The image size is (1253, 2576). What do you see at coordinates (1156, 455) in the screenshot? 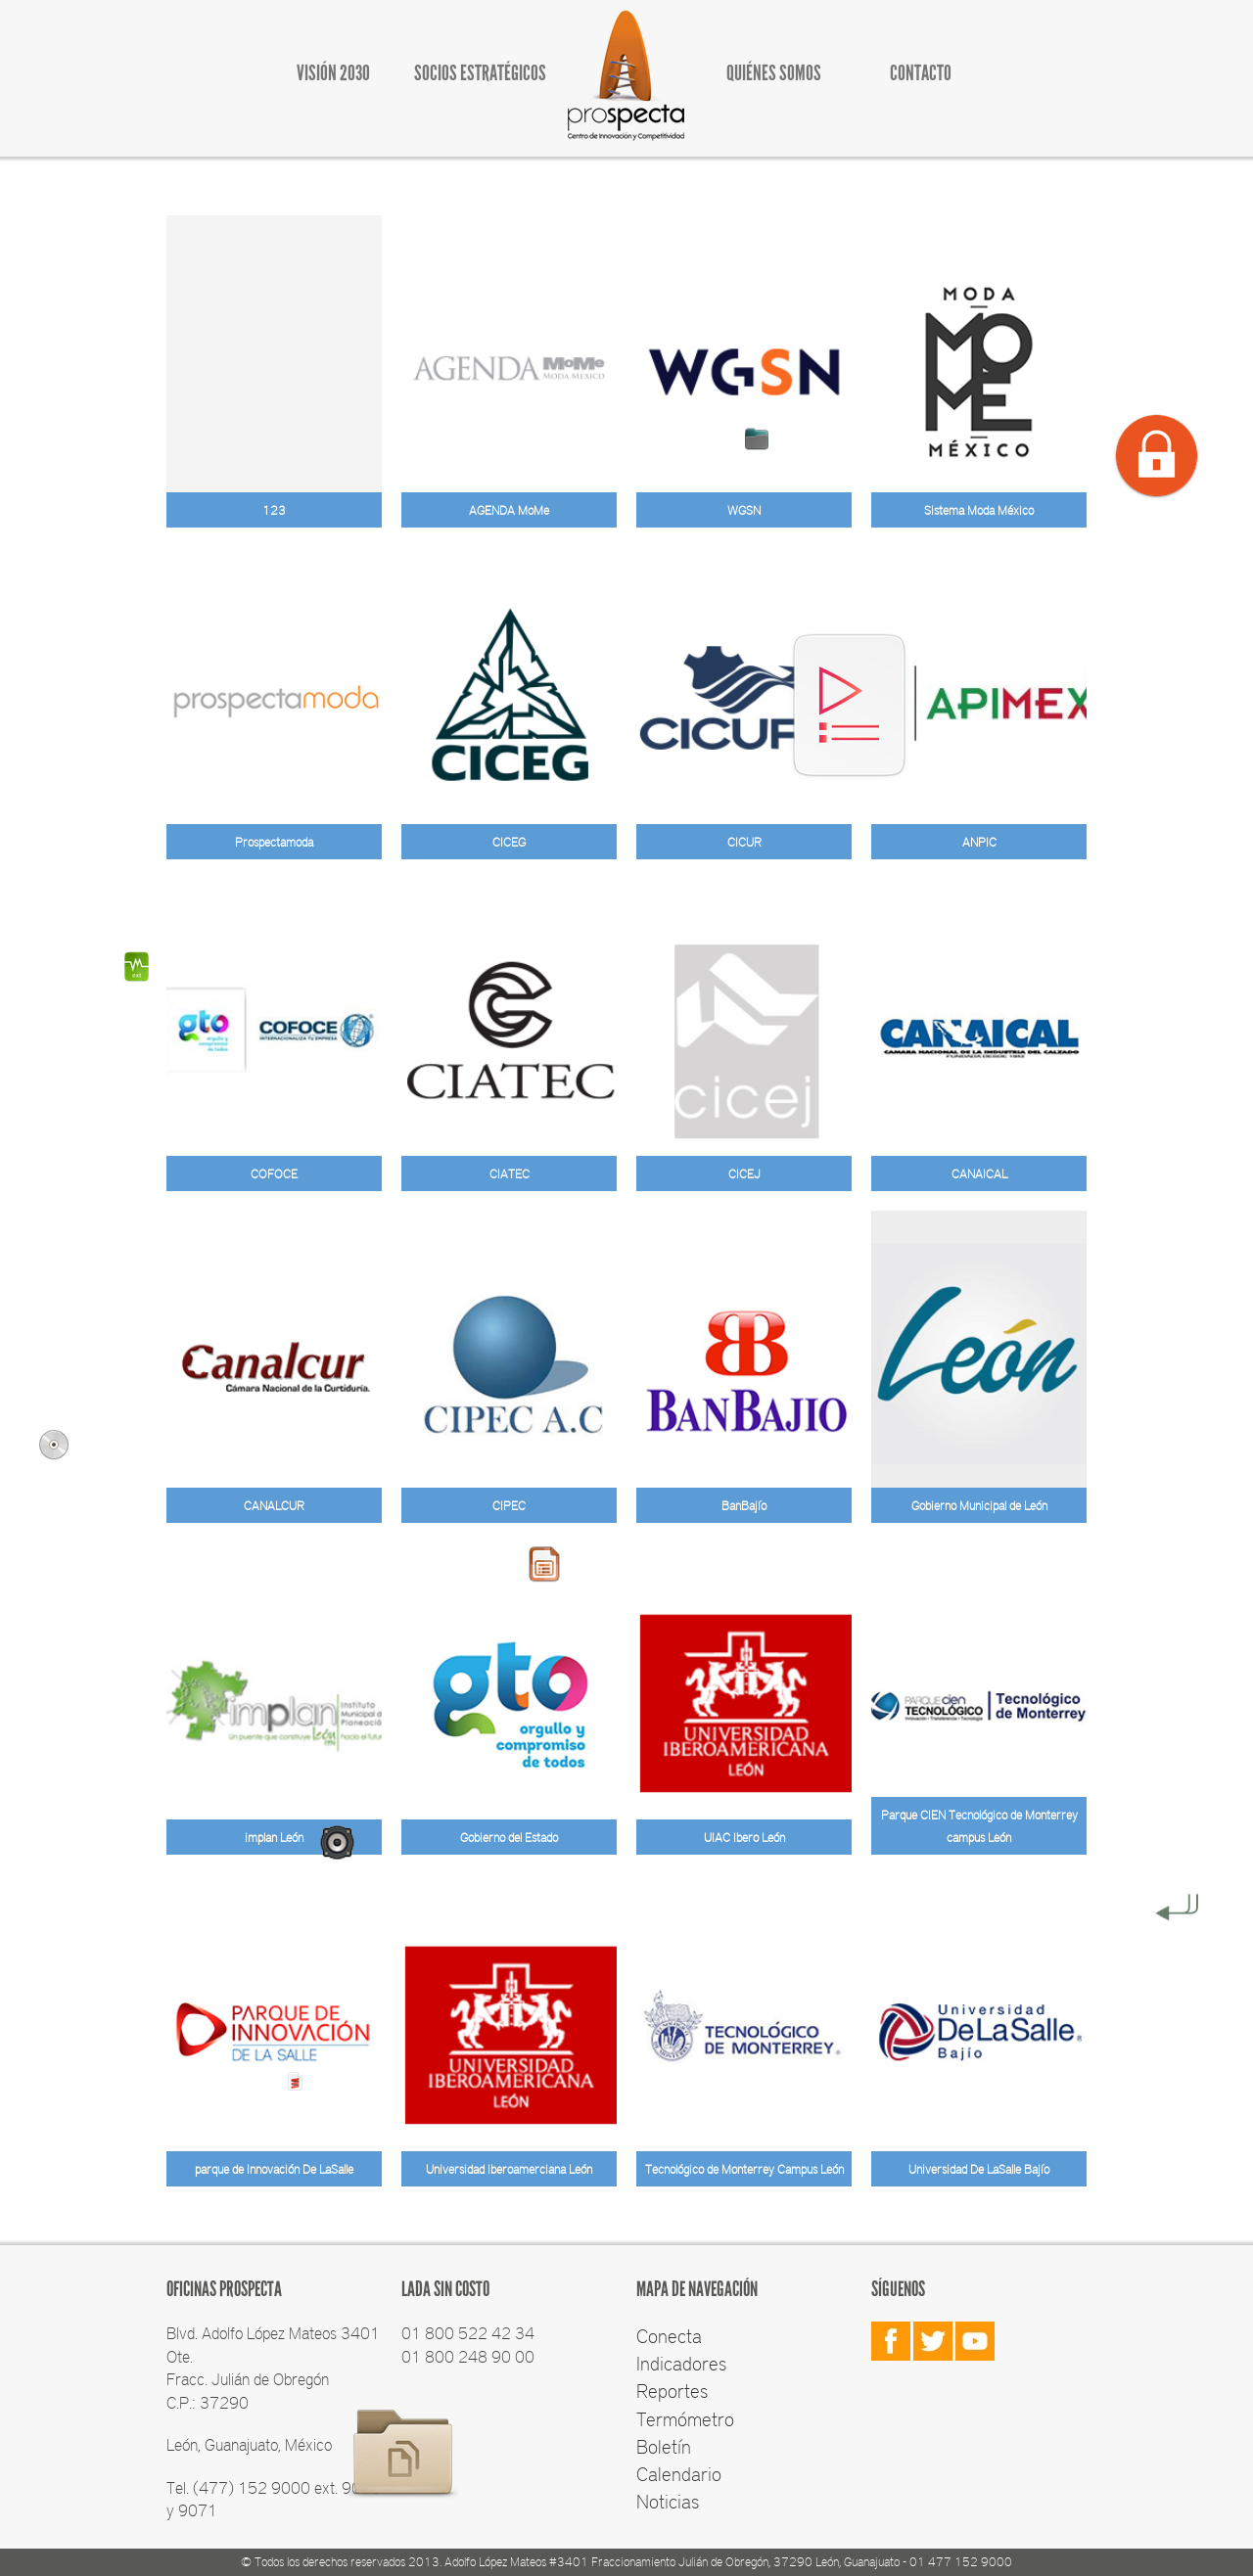
I see `lock the screen` at bounding box center [1156, 455].